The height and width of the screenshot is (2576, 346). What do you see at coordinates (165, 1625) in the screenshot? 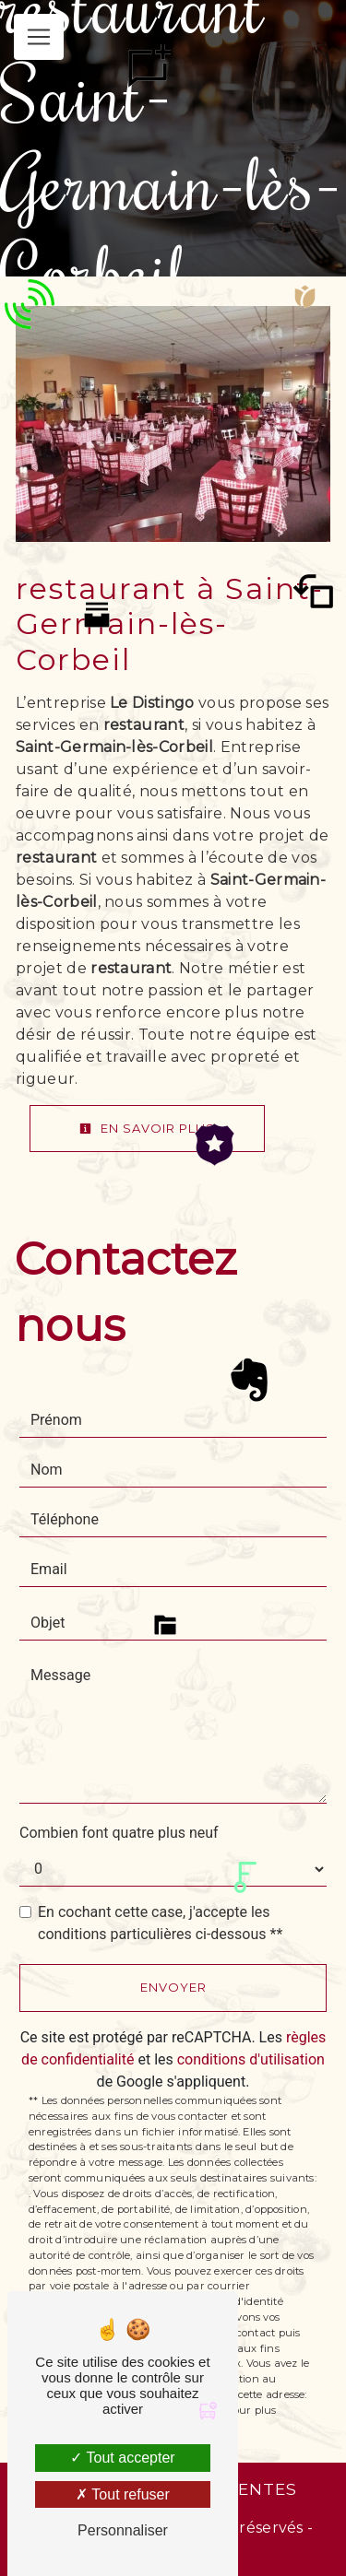
I see `open folder to view files` at bounding box center [165, 1625].